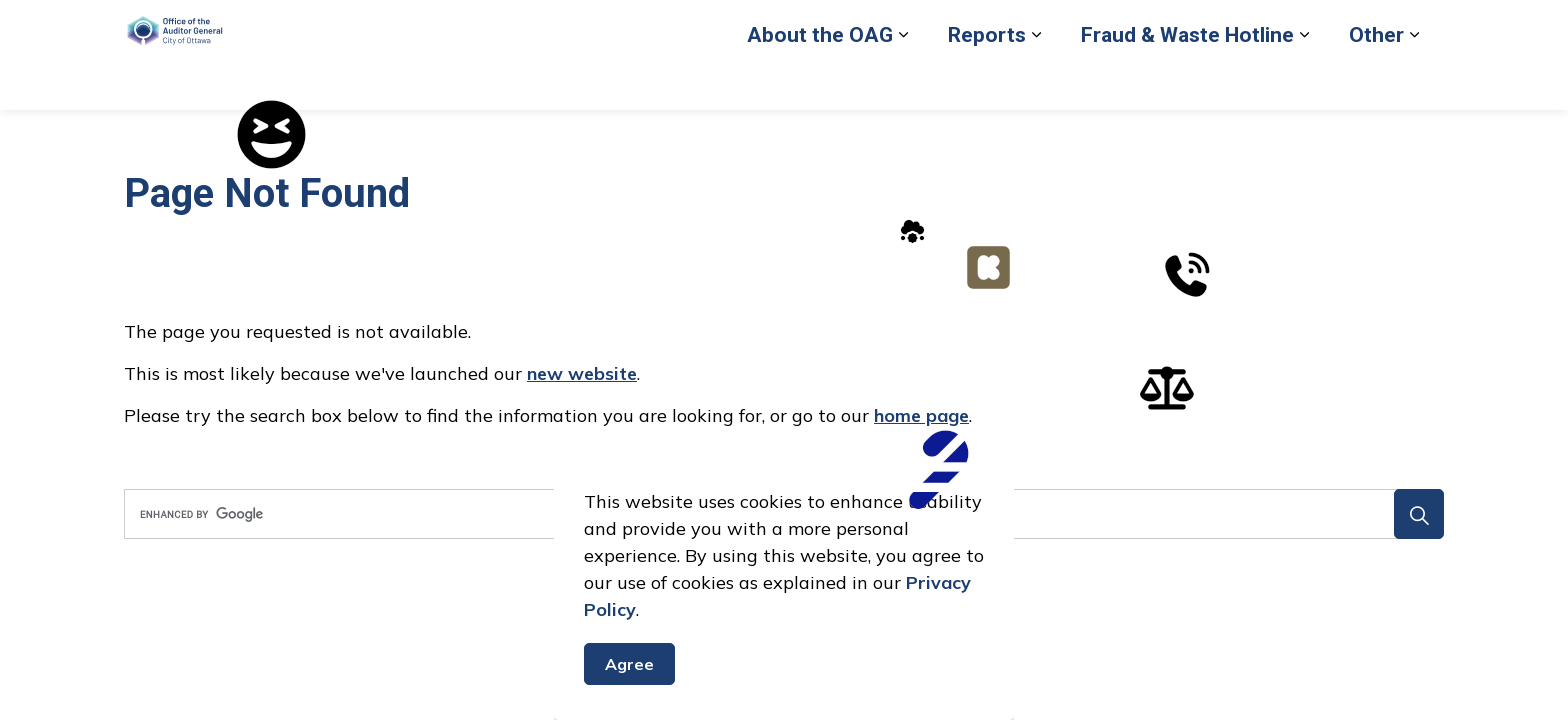 This screenshot has width=1568, height=720. Describe the element at coordinates (912, 231) in the screenshot. I see `indicates hail or severe weather conditions` at that location.